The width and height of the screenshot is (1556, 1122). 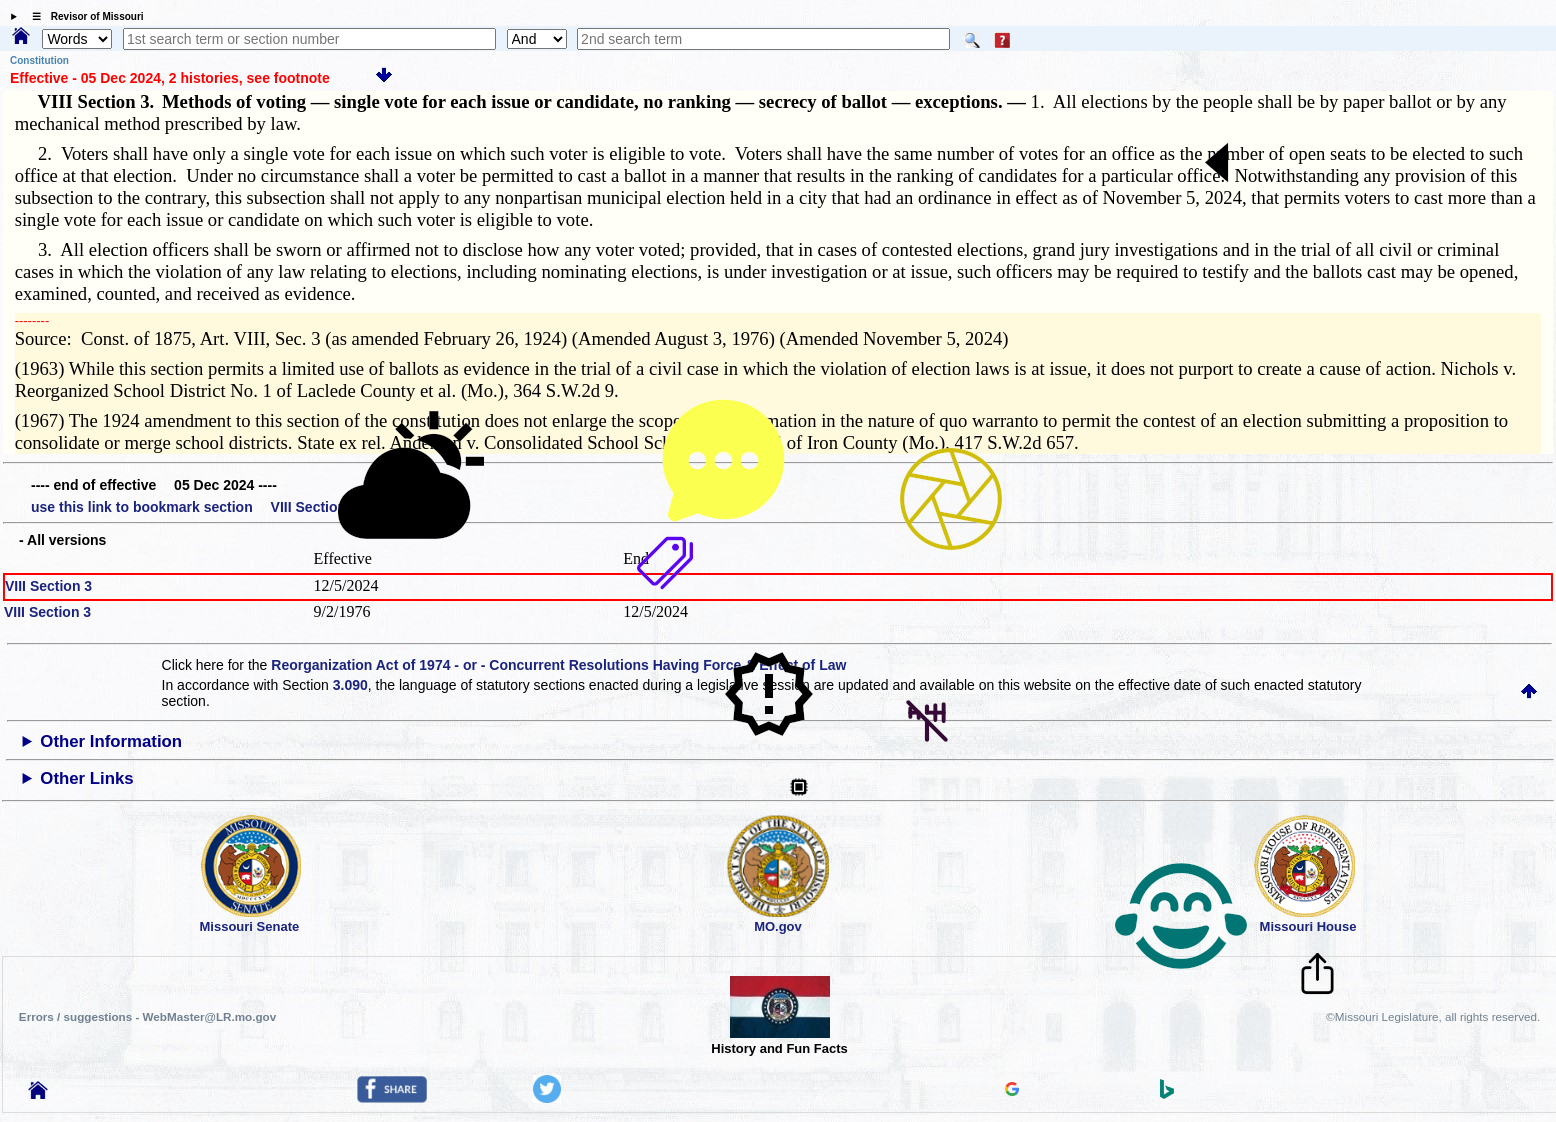 What do you see at coordinates (665, 563) in the screenshot?
I see `view tags or labels` at bounding box center [665, 563].